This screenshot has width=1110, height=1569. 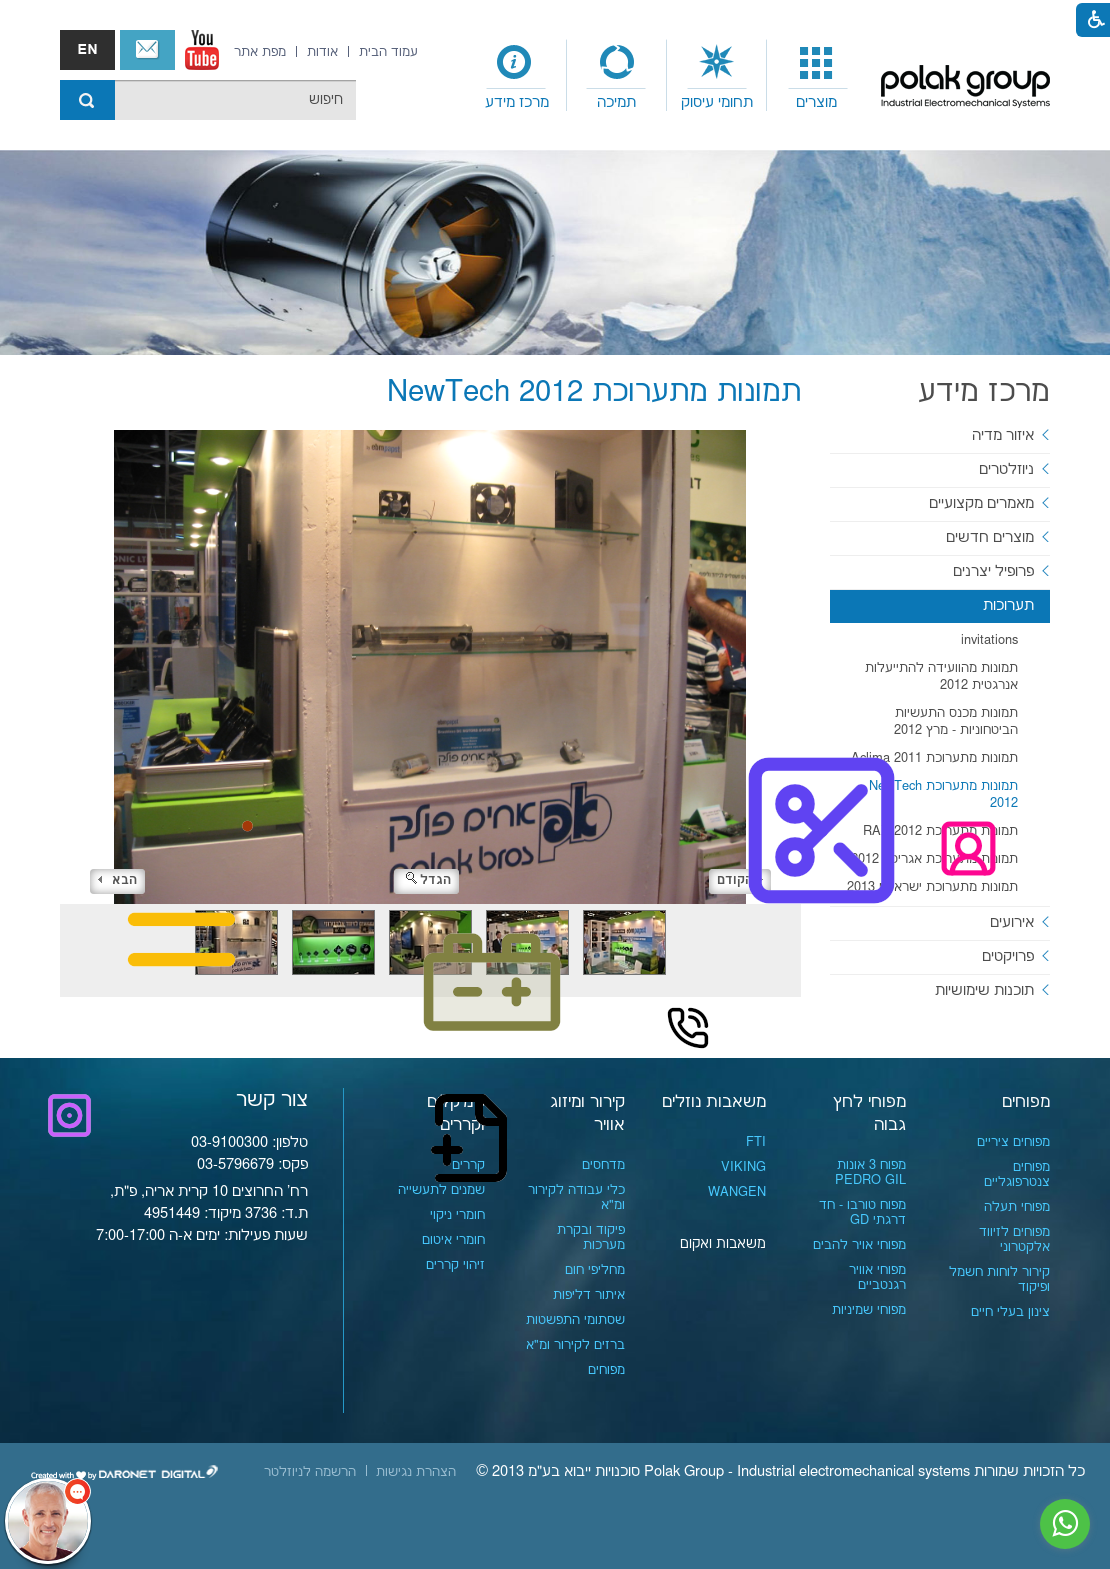 I want to click on create a new file, so click(x=471, y=1138).